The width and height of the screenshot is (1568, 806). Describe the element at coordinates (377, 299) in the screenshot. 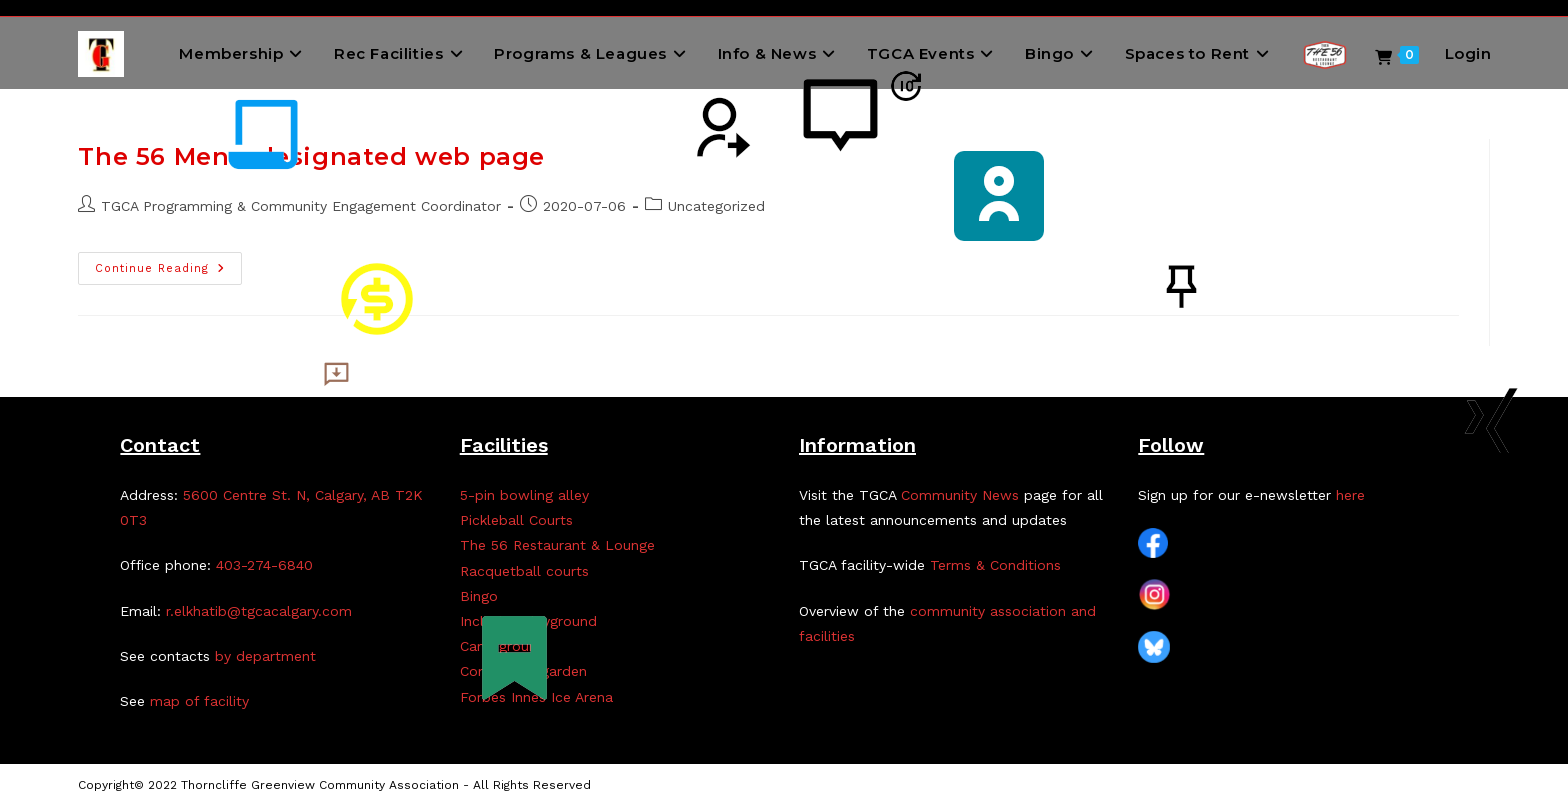

I see `request a refund for a purchase` at that location.